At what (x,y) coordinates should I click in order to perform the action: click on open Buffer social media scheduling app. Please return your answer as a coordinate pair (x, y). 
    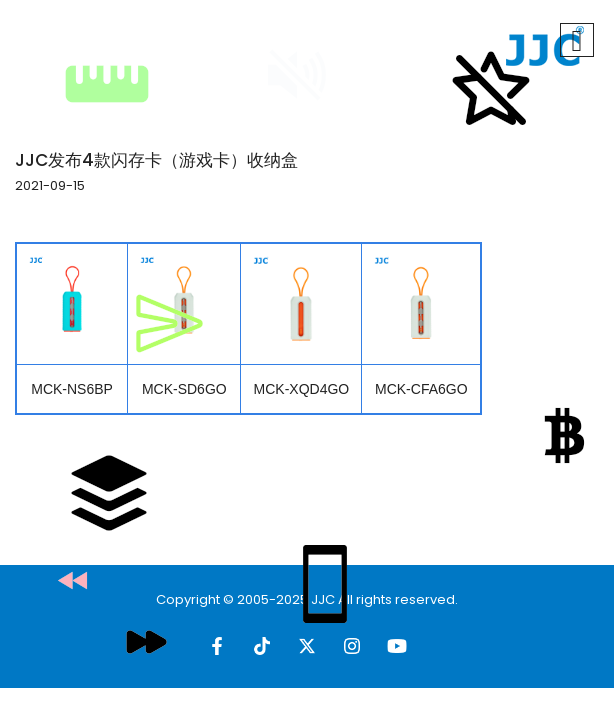
    Looking at the image, I should click on (109, 493).